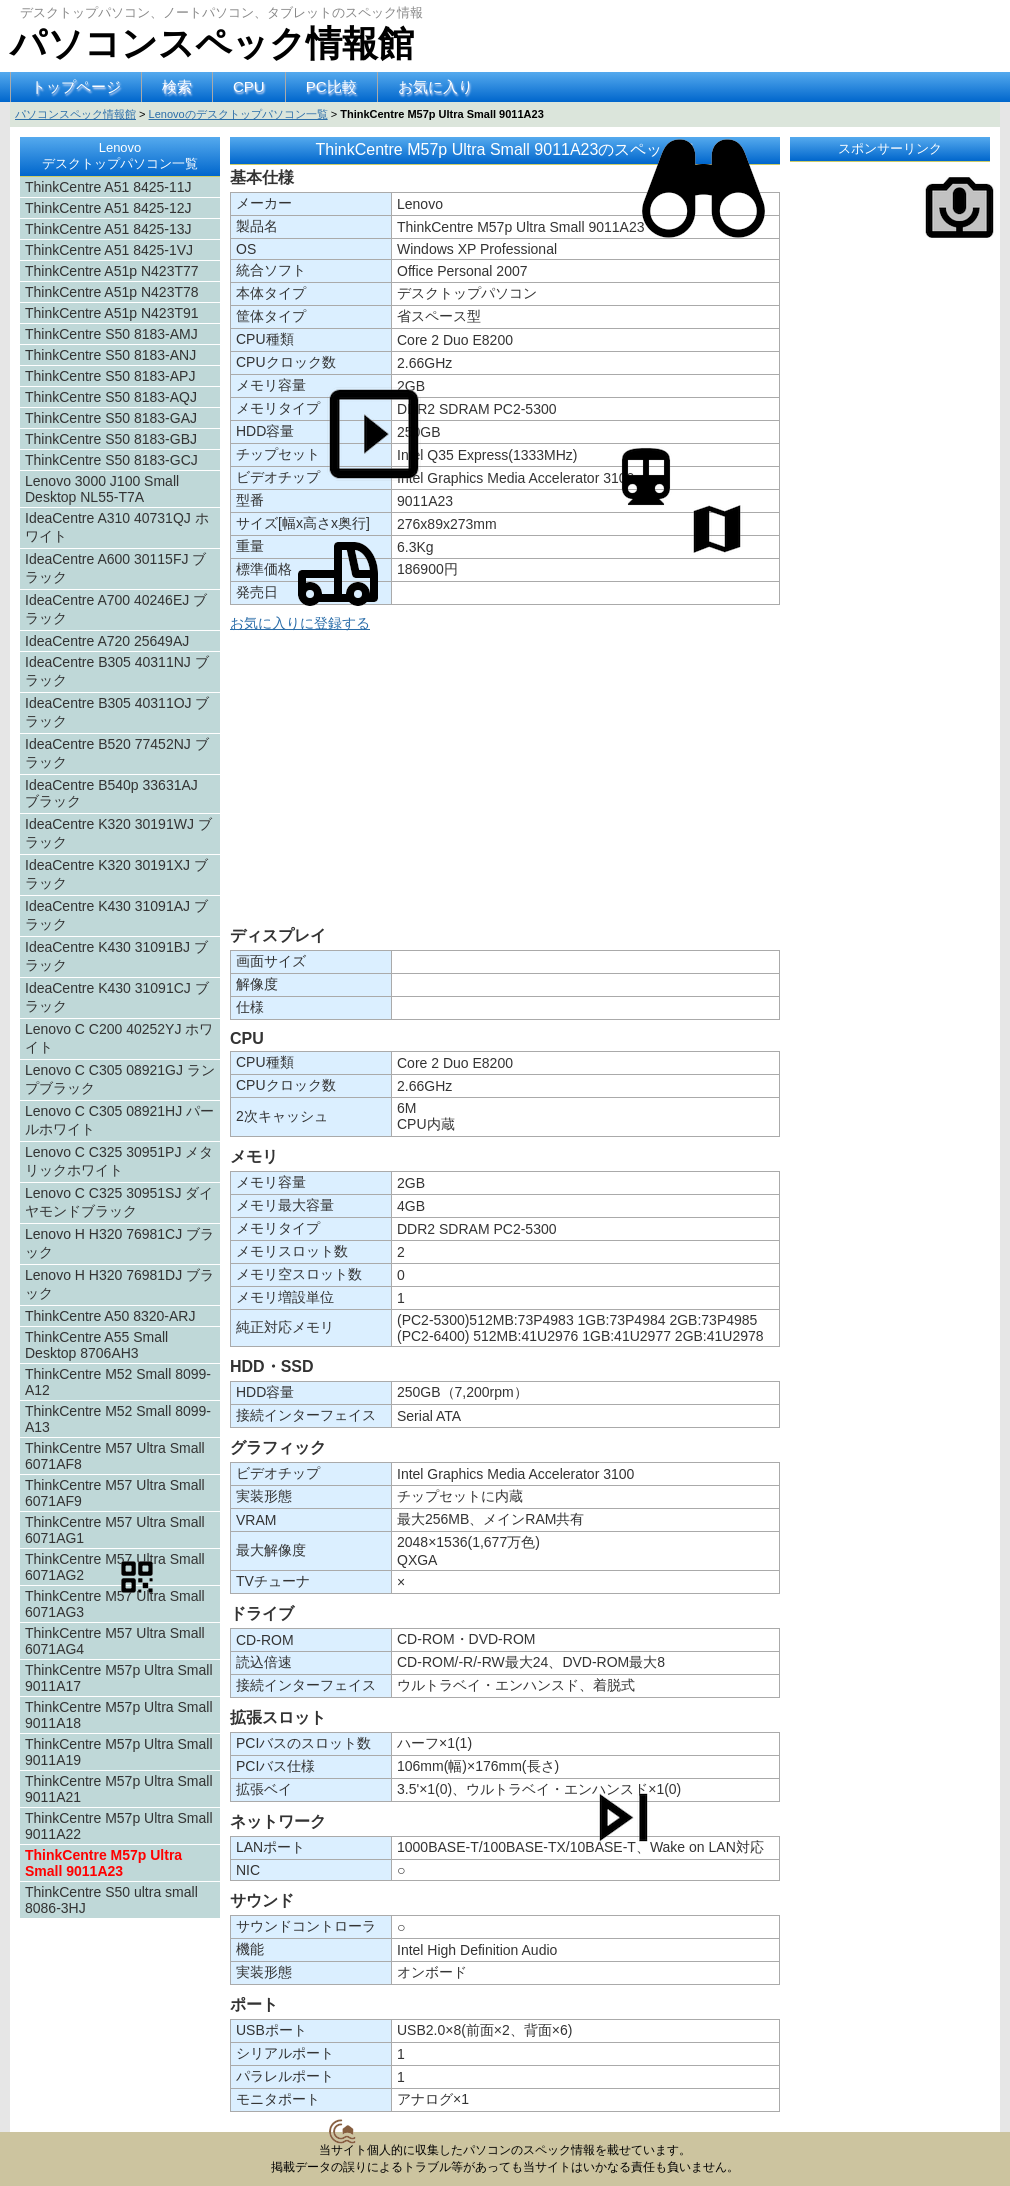 The height and width of the screenshot is (2186, 1010). I want to click on track shipment or delivery status, so click(338, 574).